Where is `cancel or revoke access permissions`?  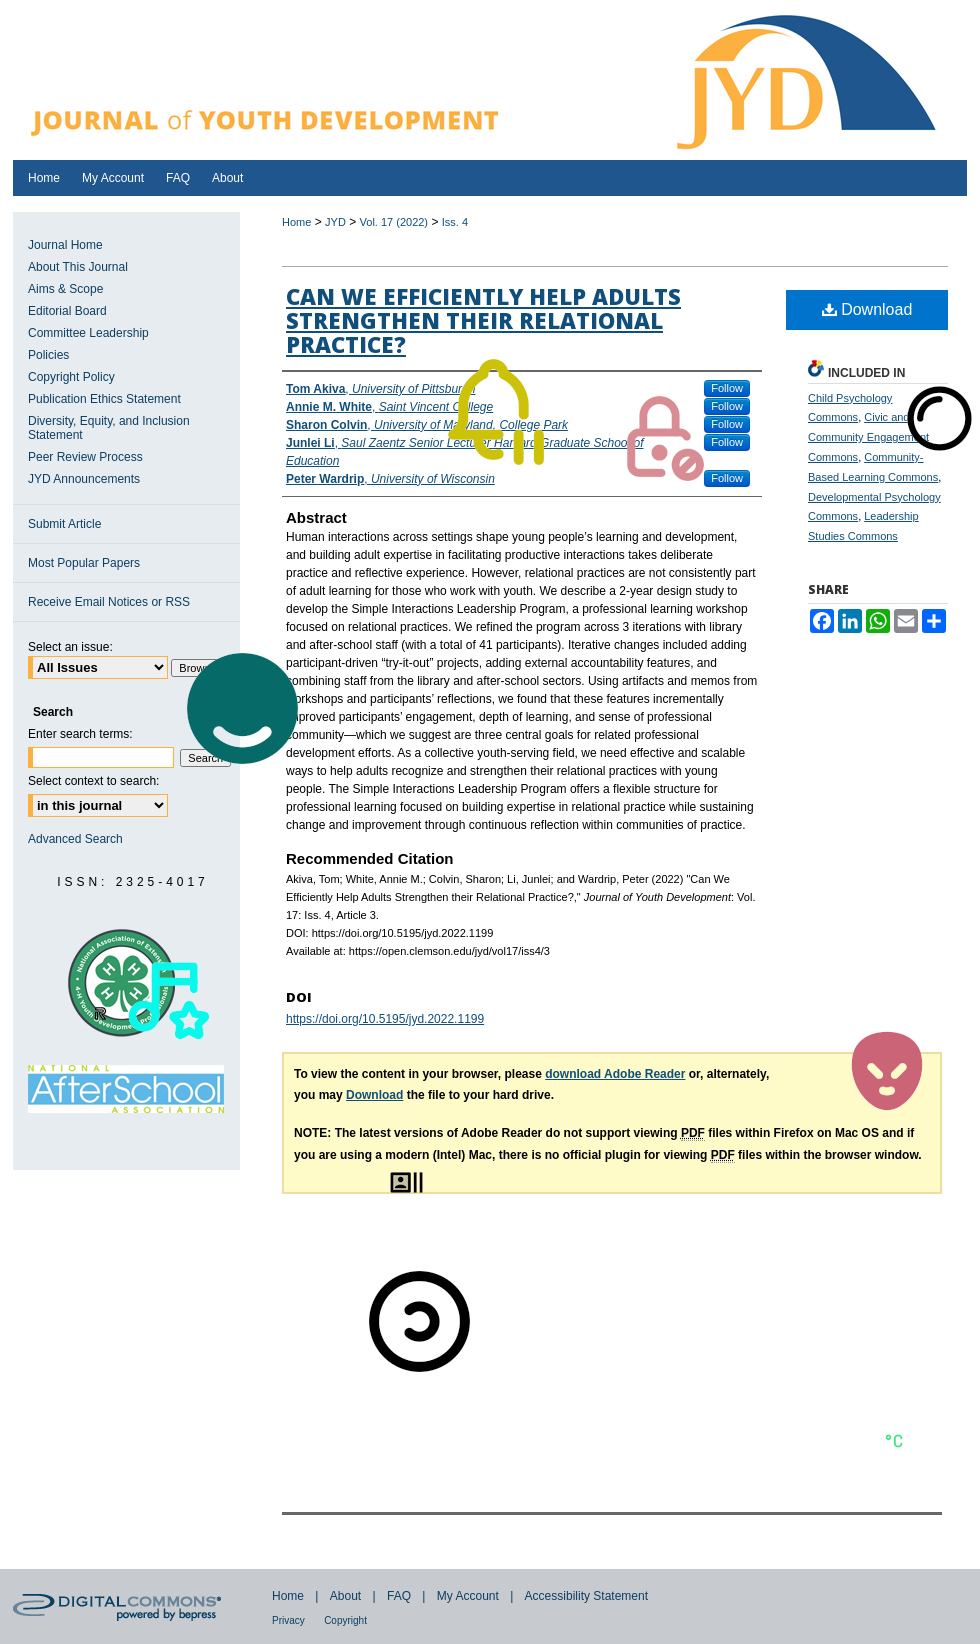 cancel or revoke access permissions is located at coordinates (659, 436).